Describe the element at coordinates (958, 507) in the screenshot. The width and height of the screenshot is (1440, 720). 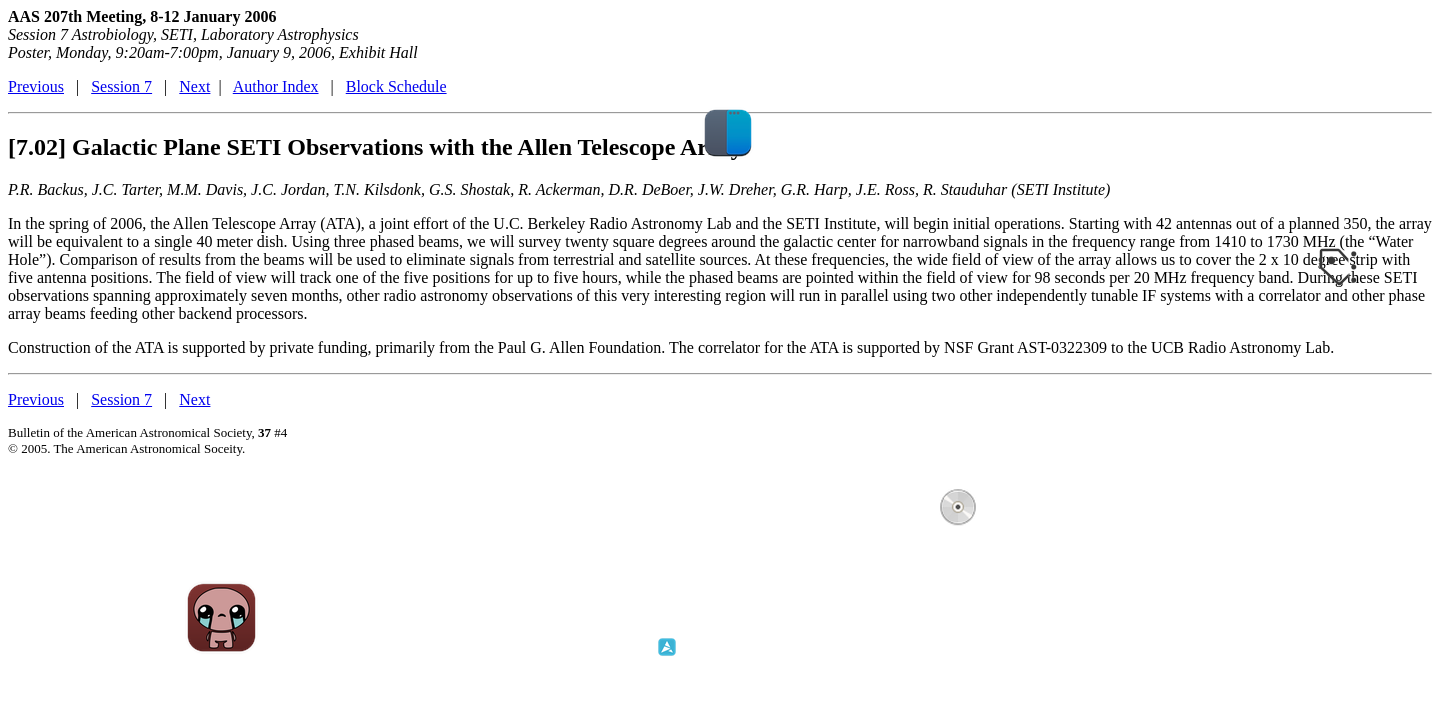
I see `indicates a DVD-ROM drive or disc` at that location.